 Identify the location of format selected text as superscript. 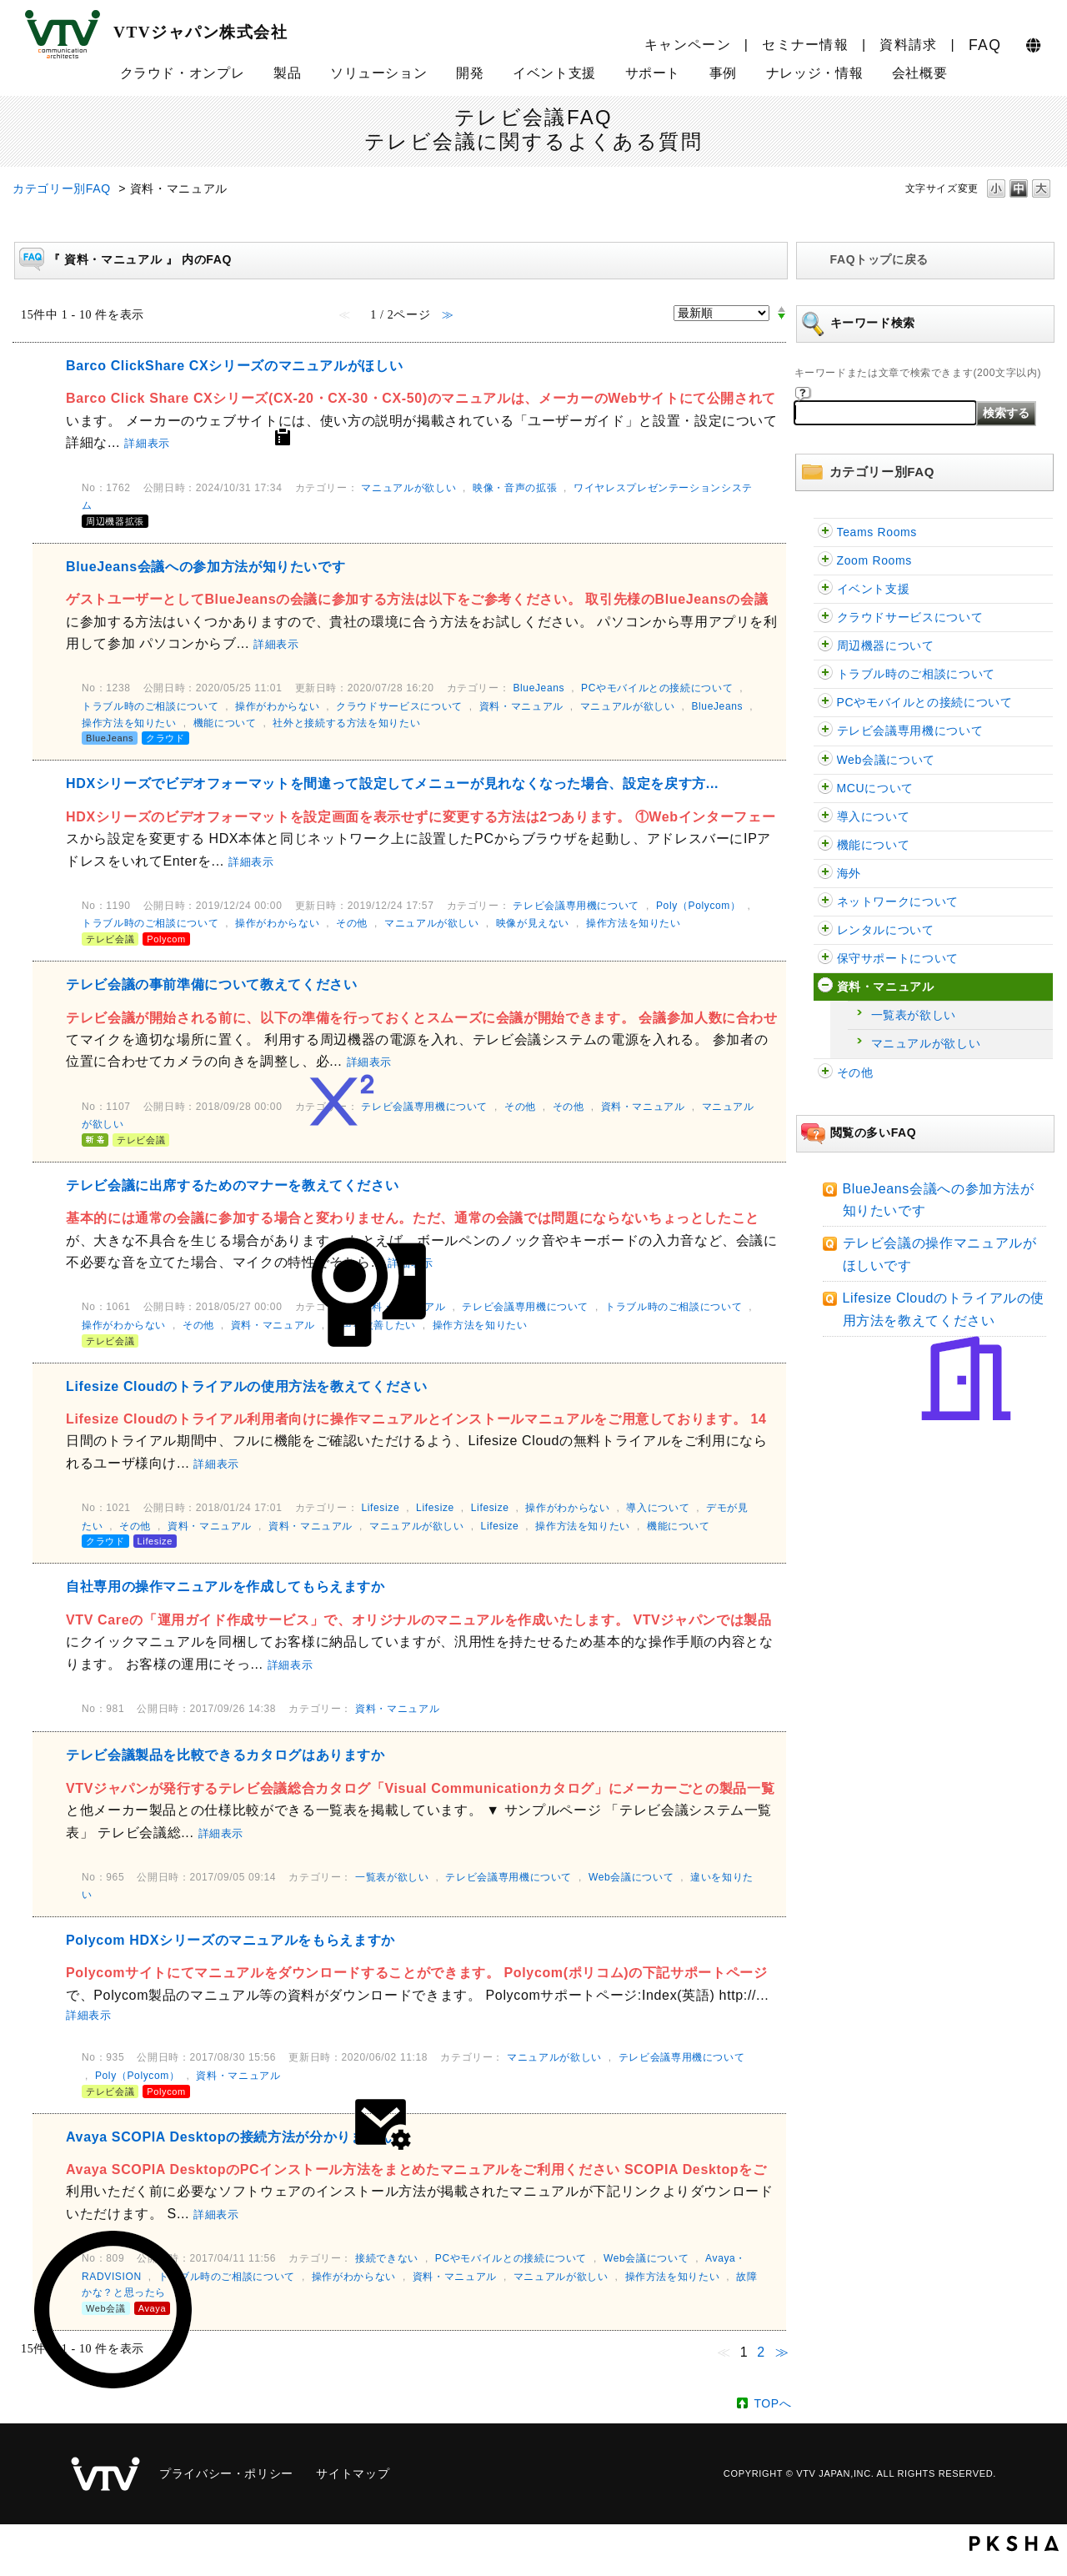
(338, 1100).